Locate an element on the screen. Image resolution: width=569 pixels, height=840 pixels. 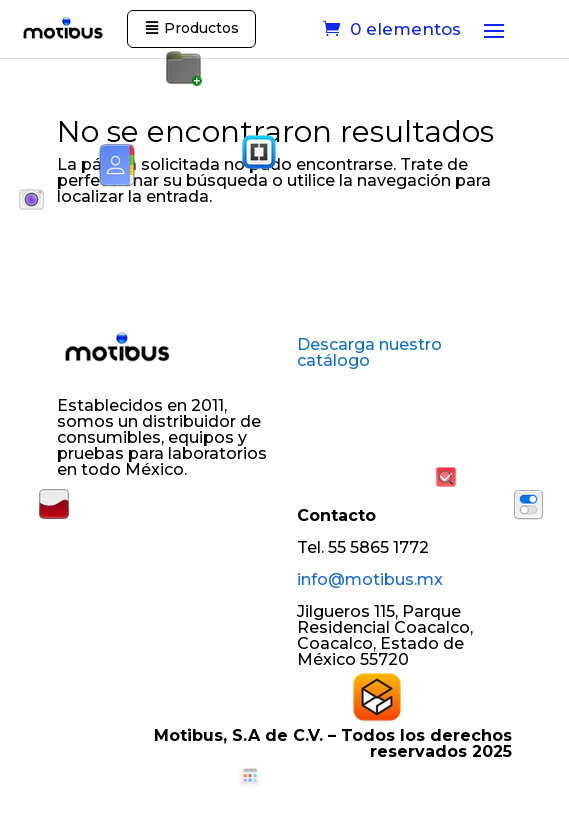
open the address book application is located at coordinates (117, 165).